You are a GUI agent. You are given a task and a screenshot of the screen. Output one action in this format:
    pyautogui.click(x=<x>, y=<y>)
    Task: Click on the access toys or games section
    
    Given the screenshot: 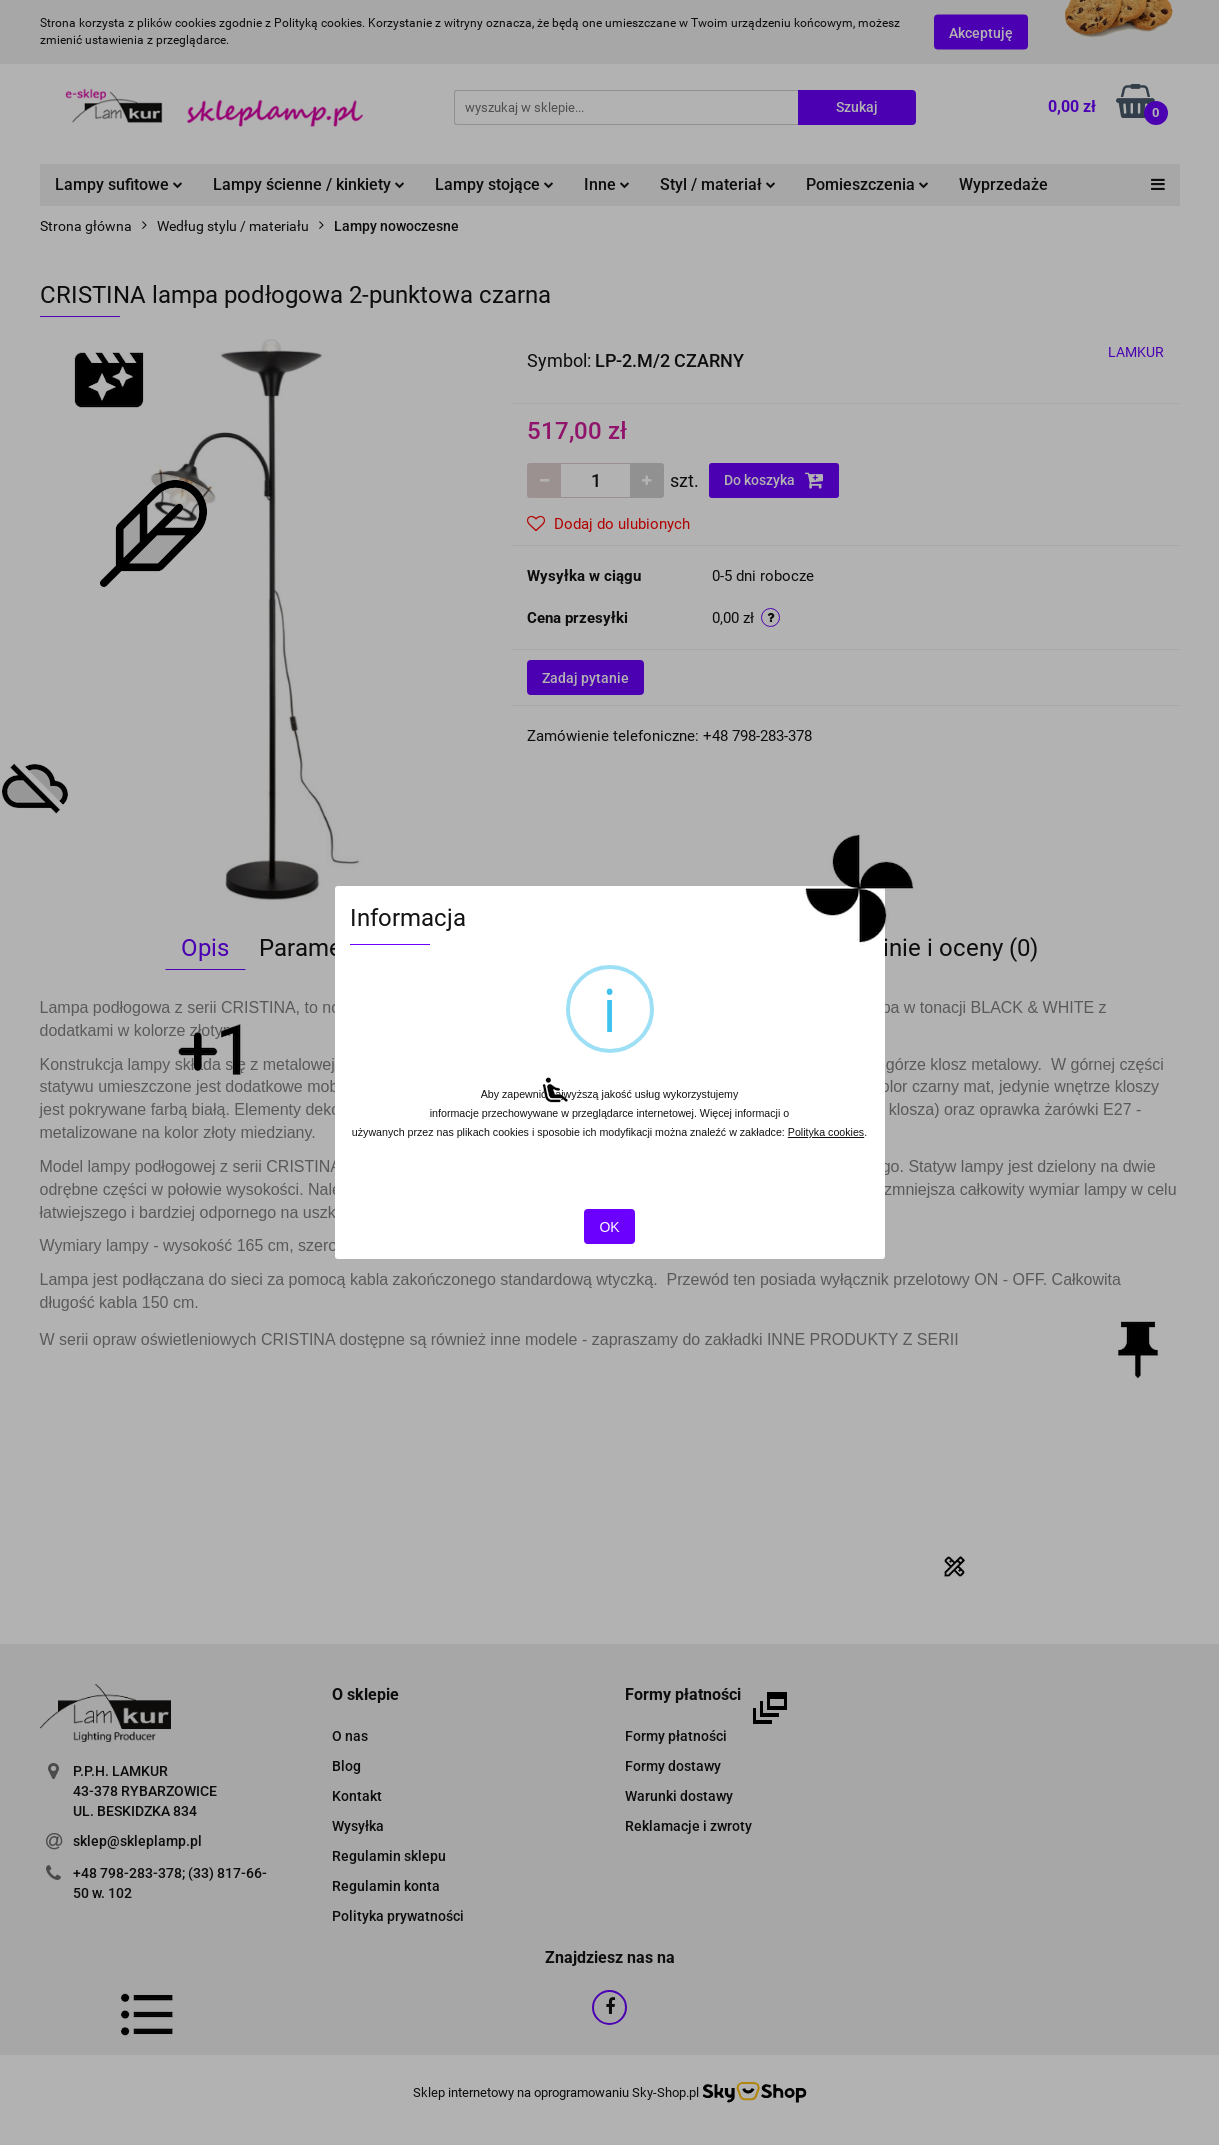 What is the action you would take?
    pyautogui.click(x=859, y=888)
    